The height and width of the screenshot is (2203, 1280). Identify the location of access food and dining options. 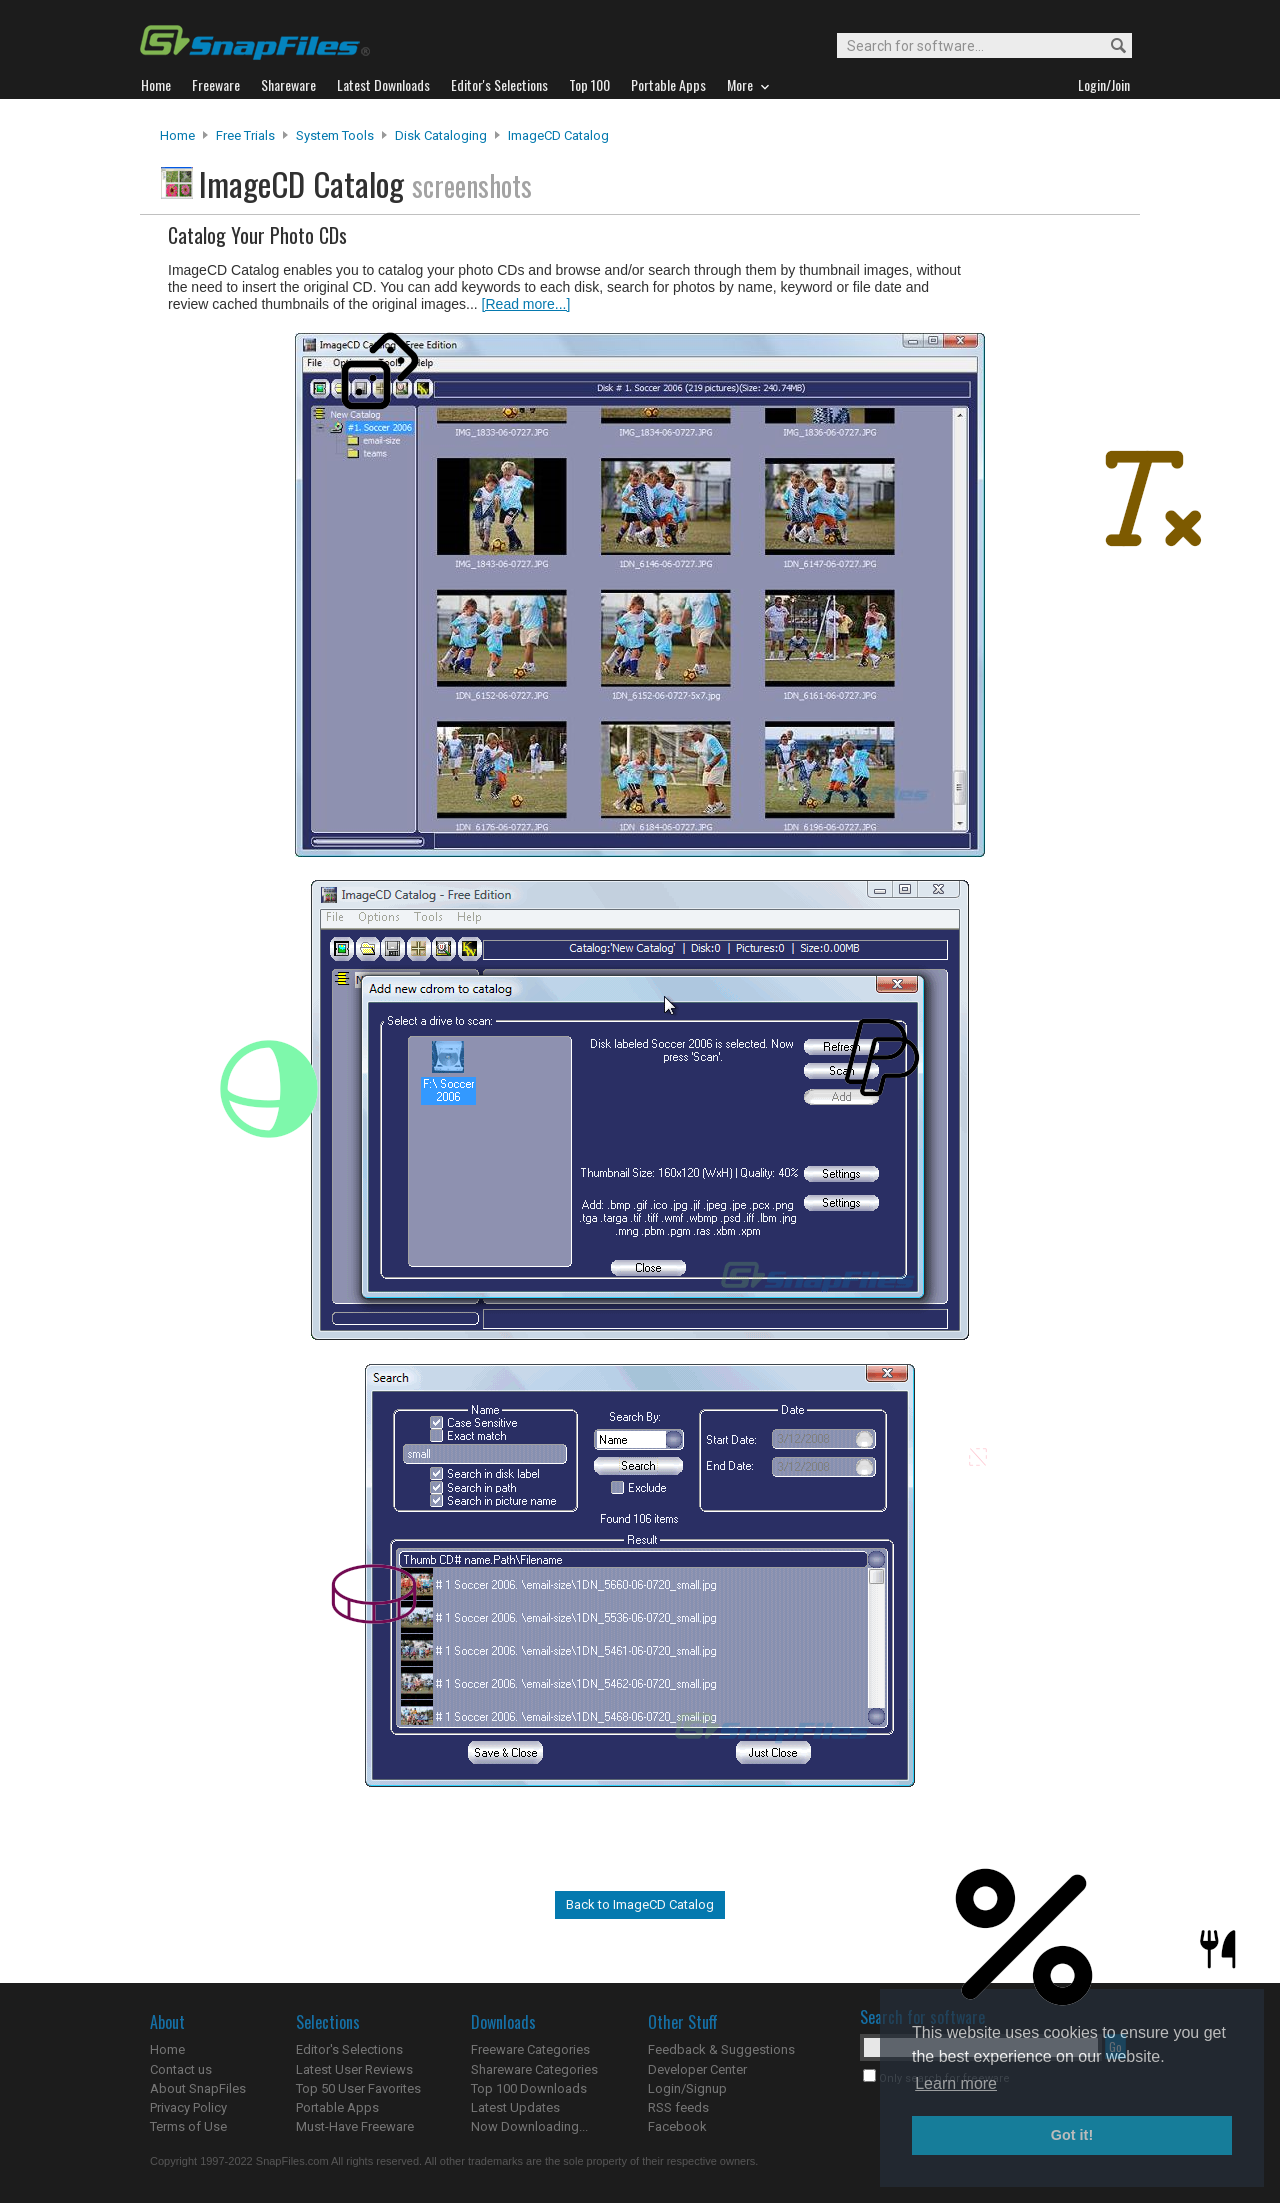
(1218, 1948).